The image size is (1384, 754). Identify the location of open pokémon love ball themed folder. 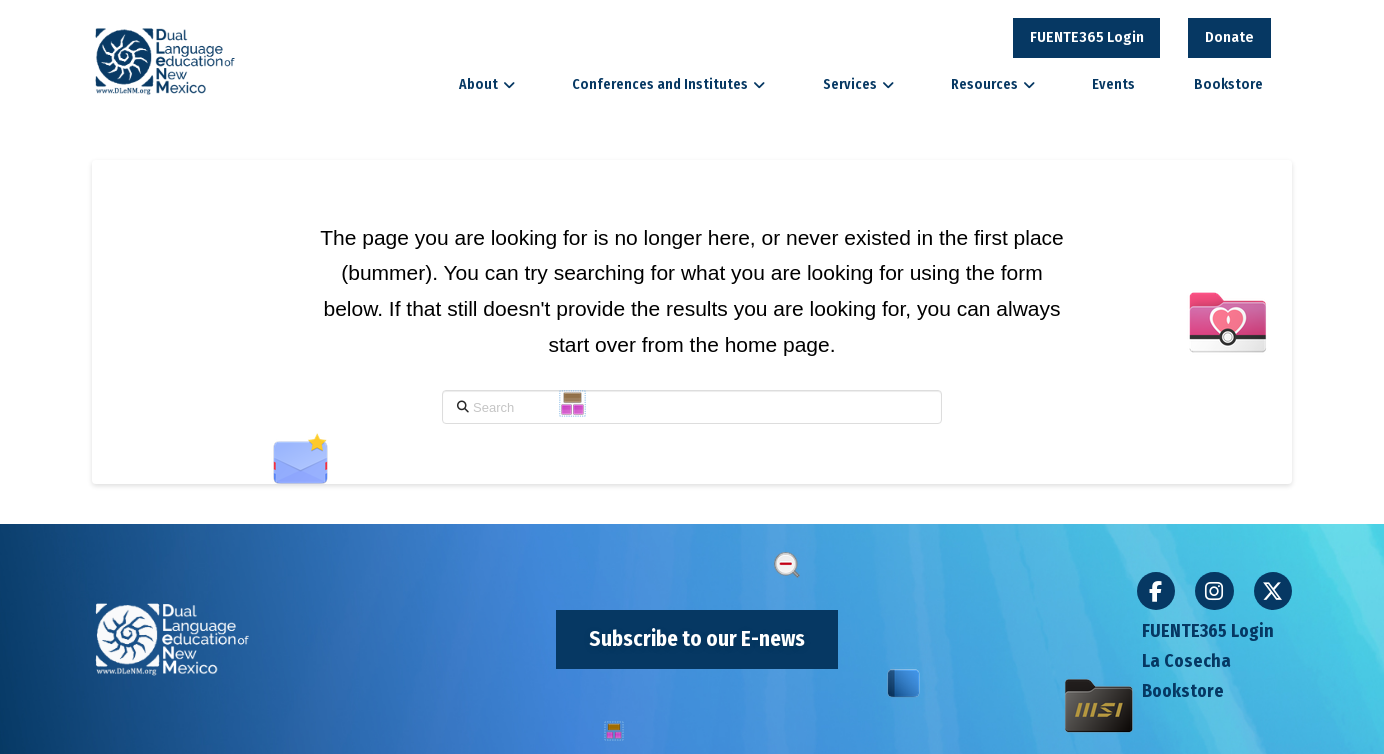
(1227, 324).